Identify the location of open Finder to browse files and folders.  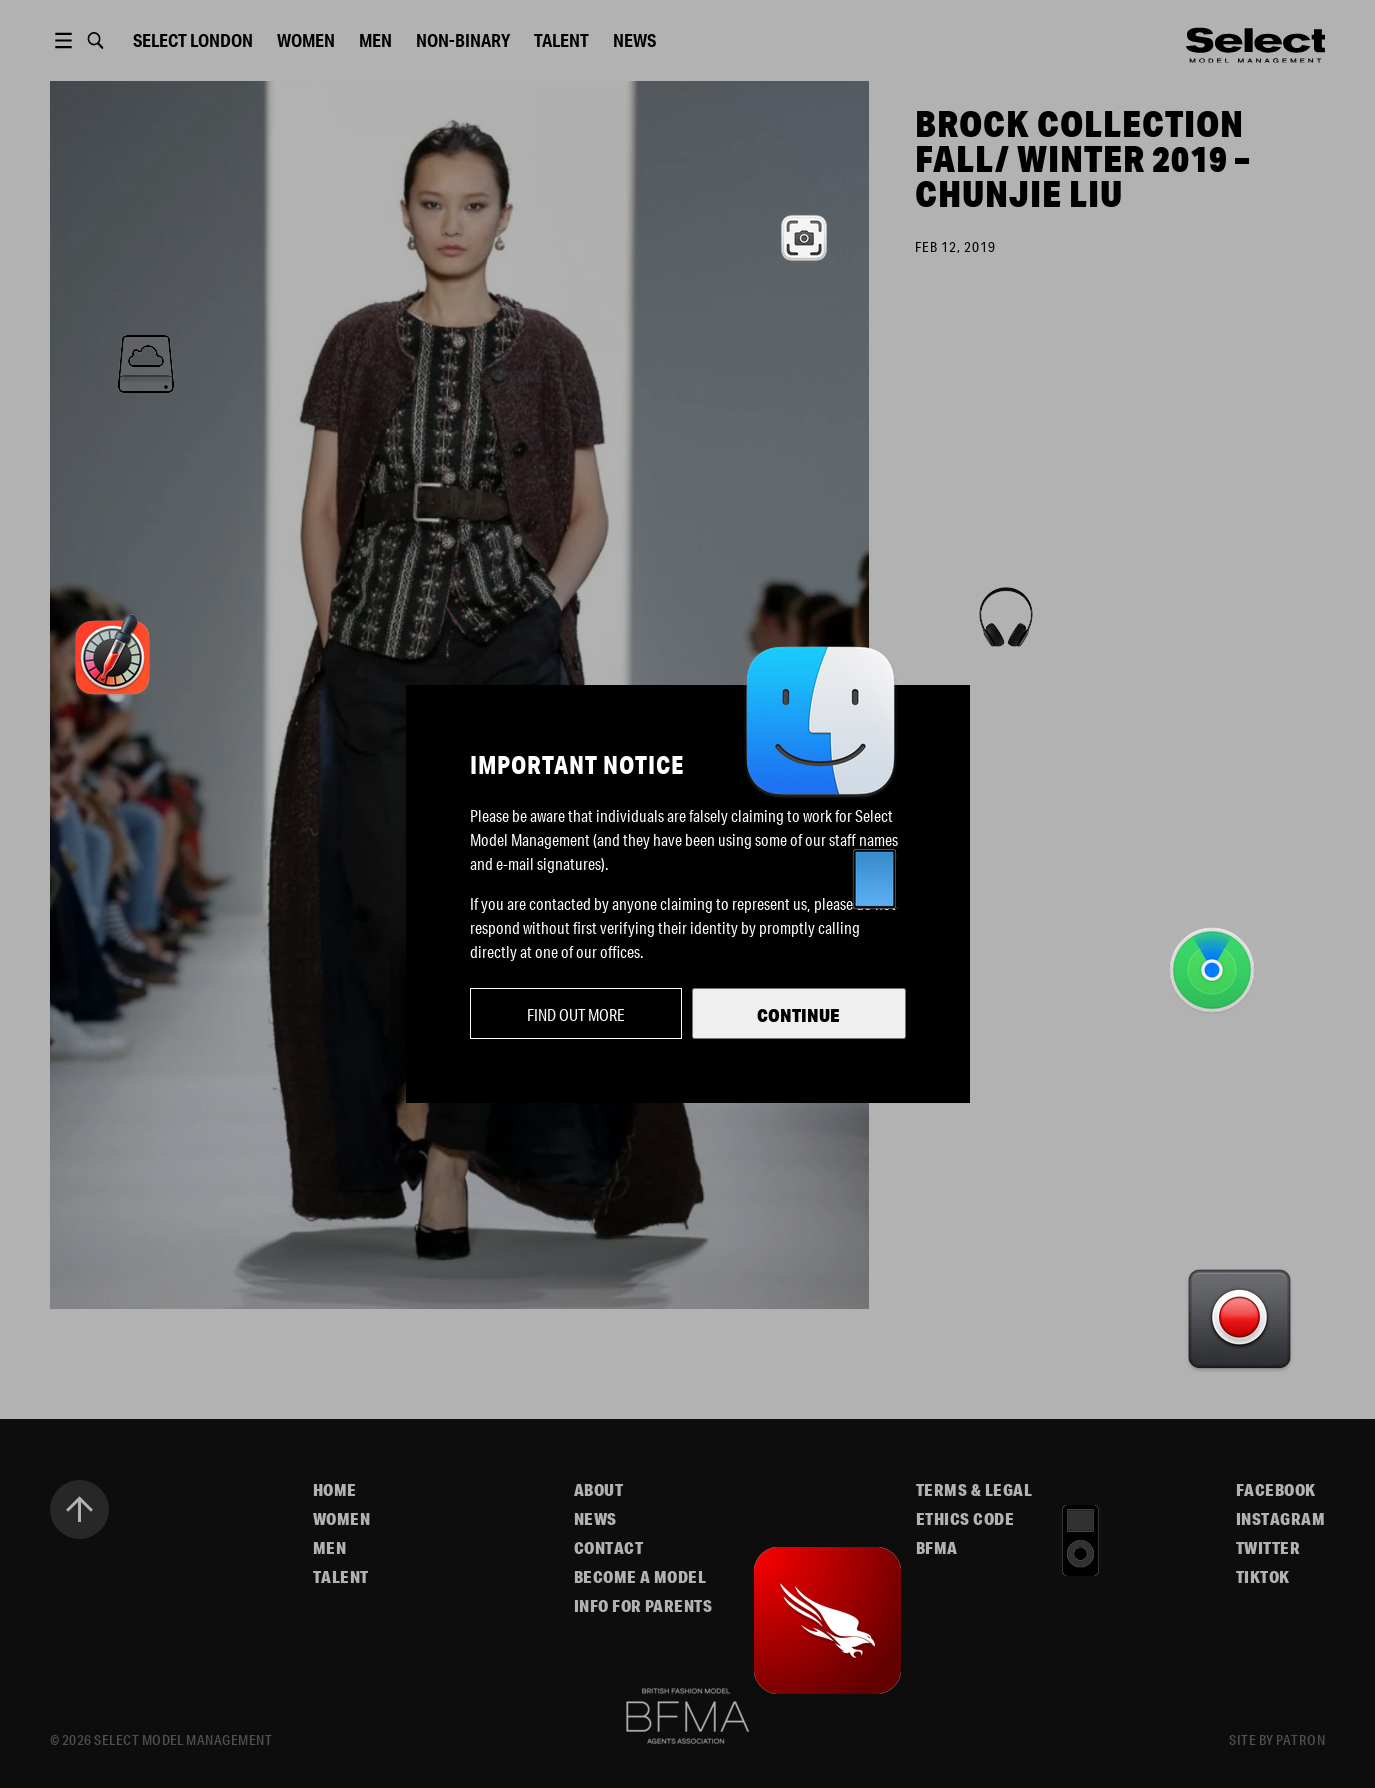
(820, 720).